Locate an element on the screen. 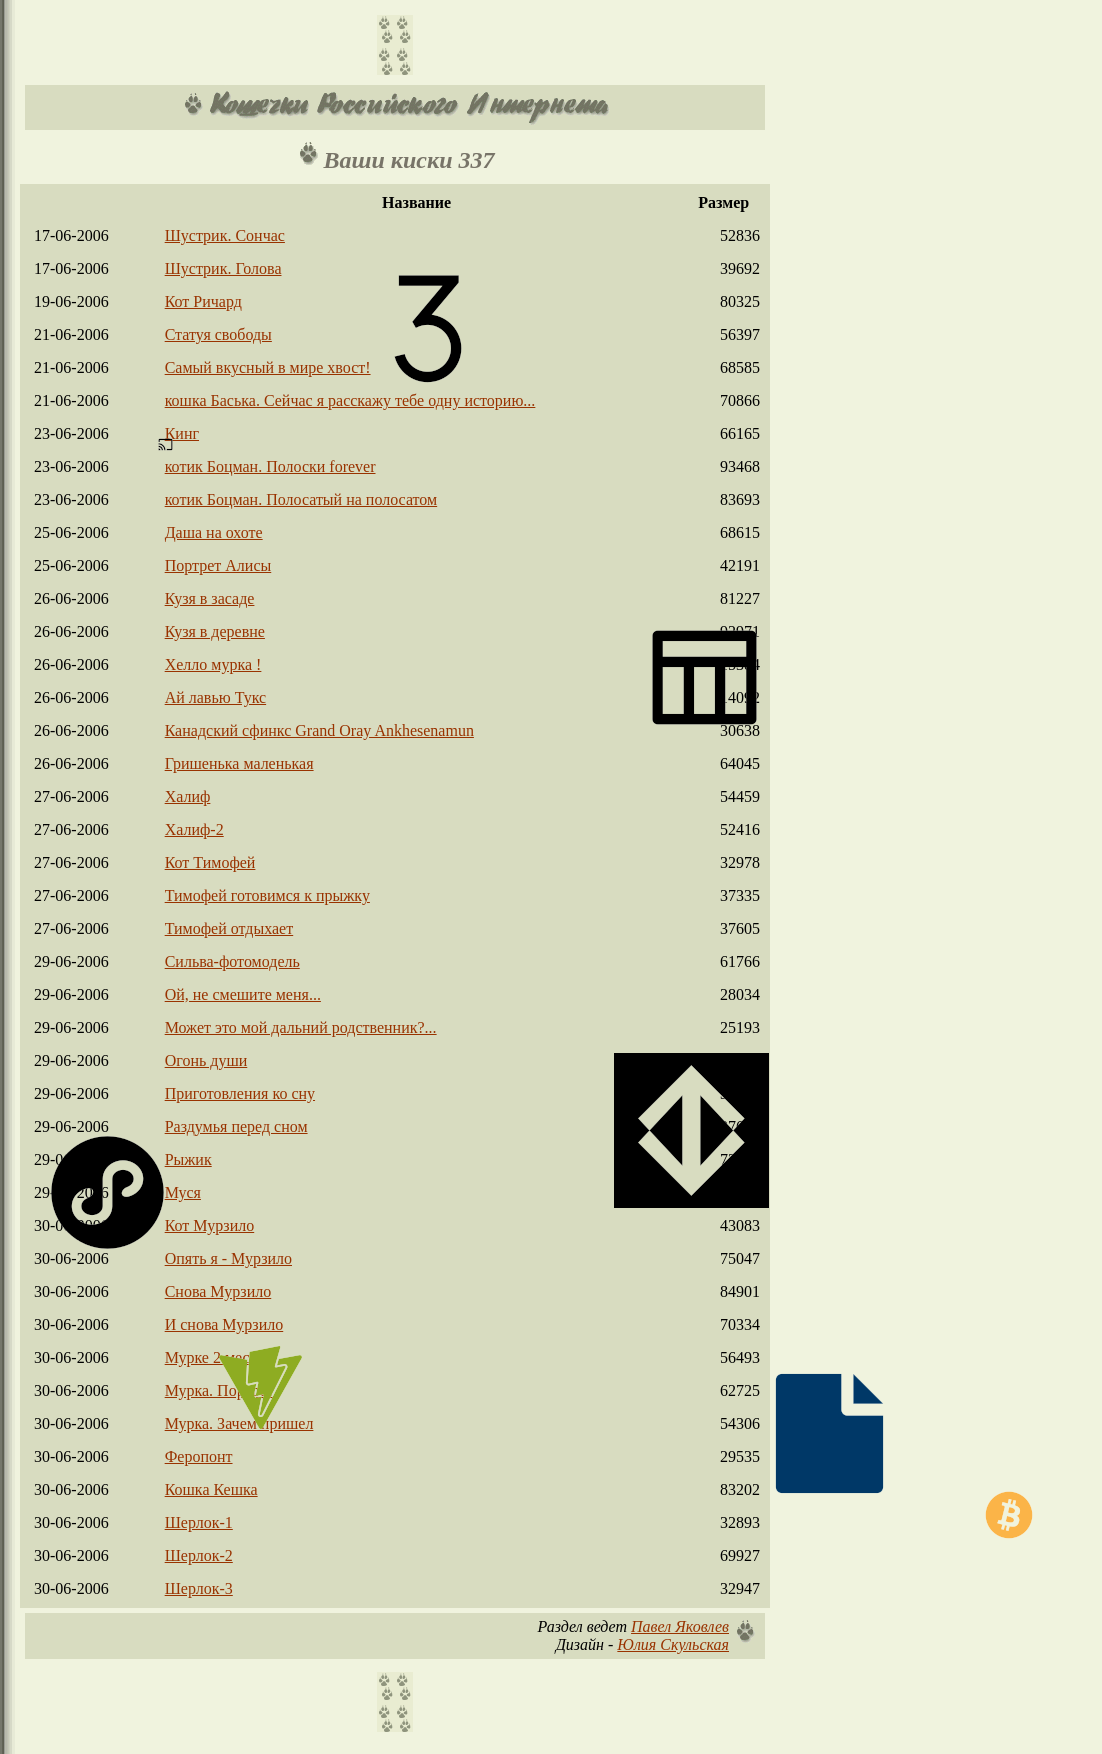 The width and height of the screenshot is (1102, 1754). select number 3 from a list or sequence is located at coordinates (427, 327).